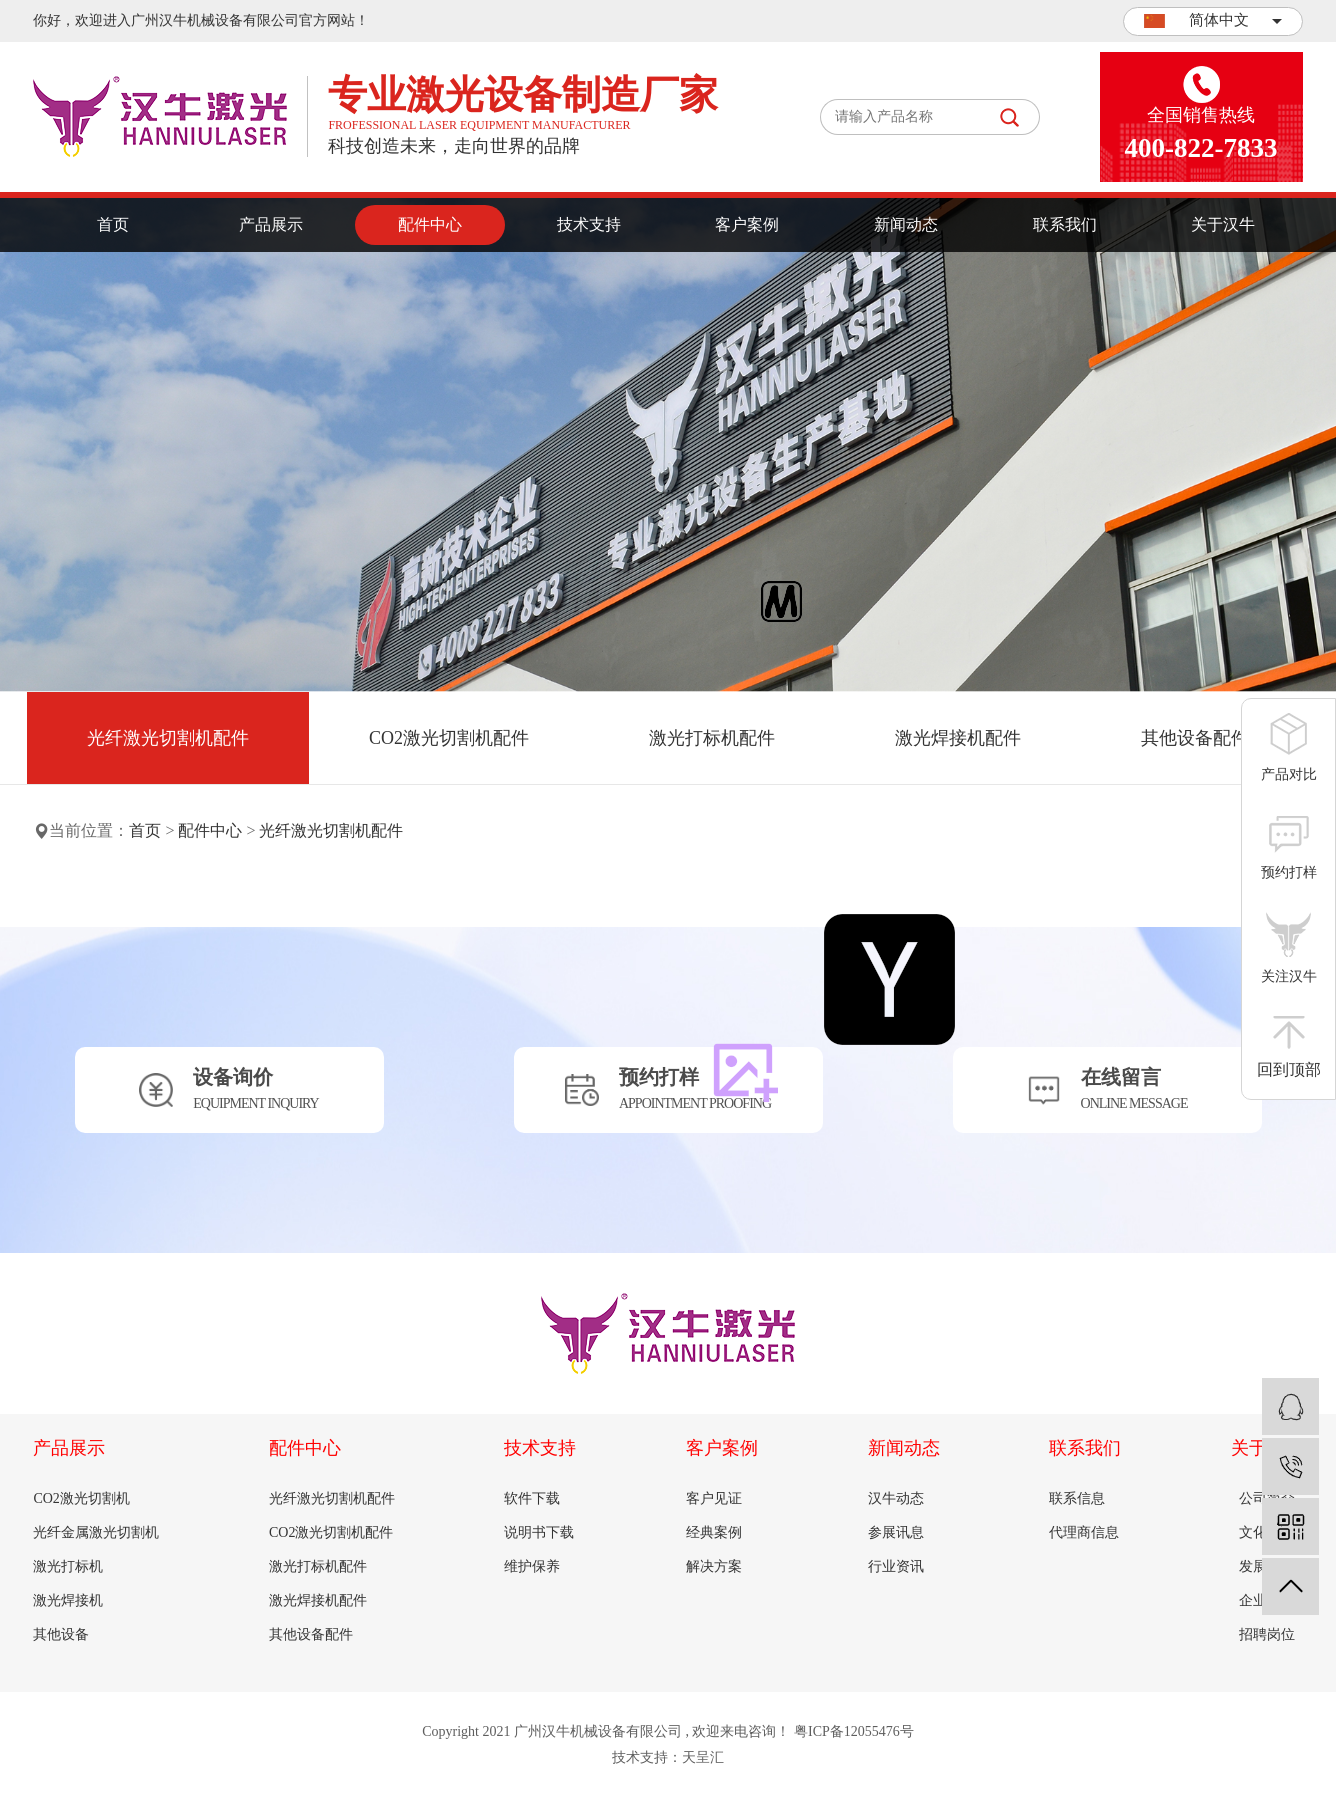  What do you see at coordinates (889, 979) in the screenshot?
I see `open hacker news` at bounding box center [889, 979].